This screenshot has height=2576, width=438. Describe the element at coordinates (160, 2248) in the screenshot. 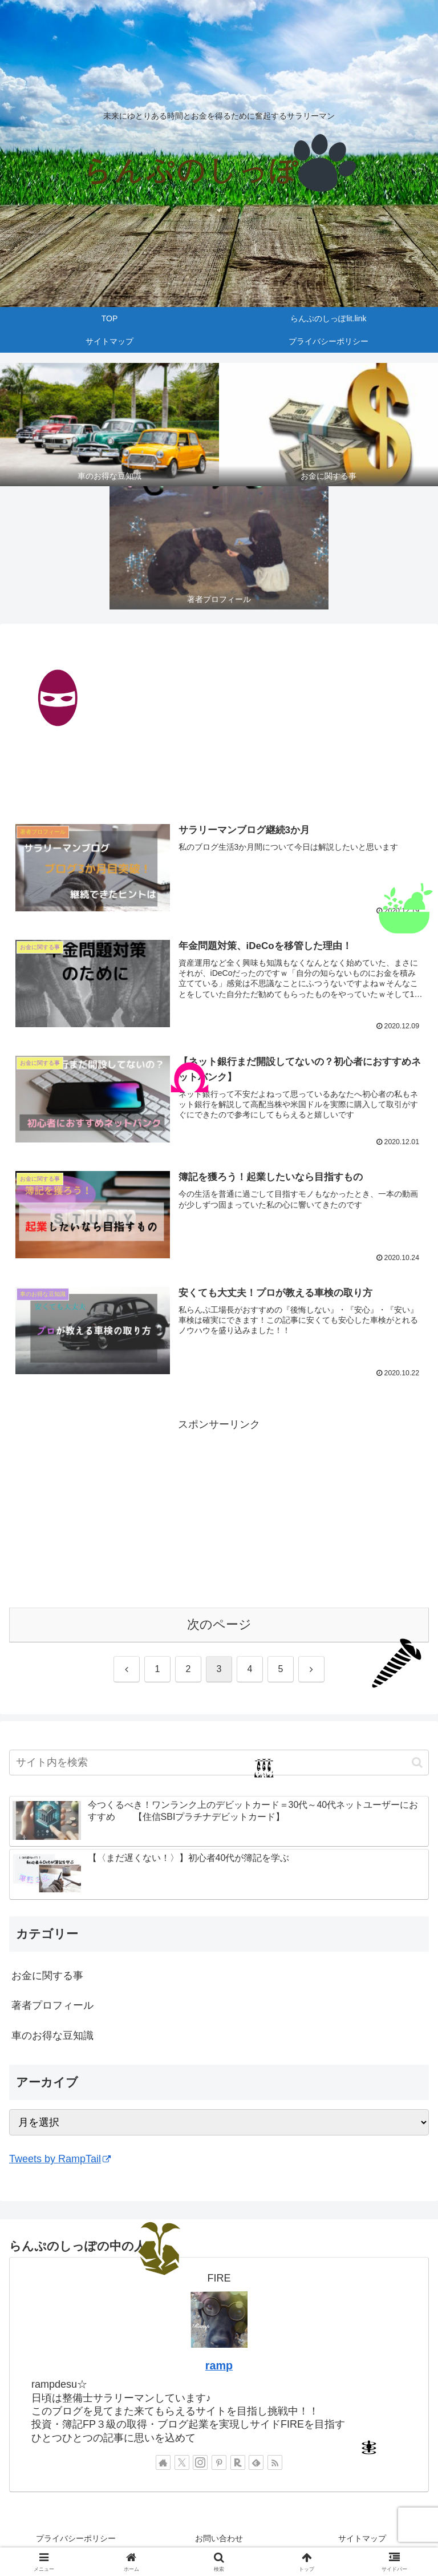

I see `plant a seed or start growing crops` at that location.